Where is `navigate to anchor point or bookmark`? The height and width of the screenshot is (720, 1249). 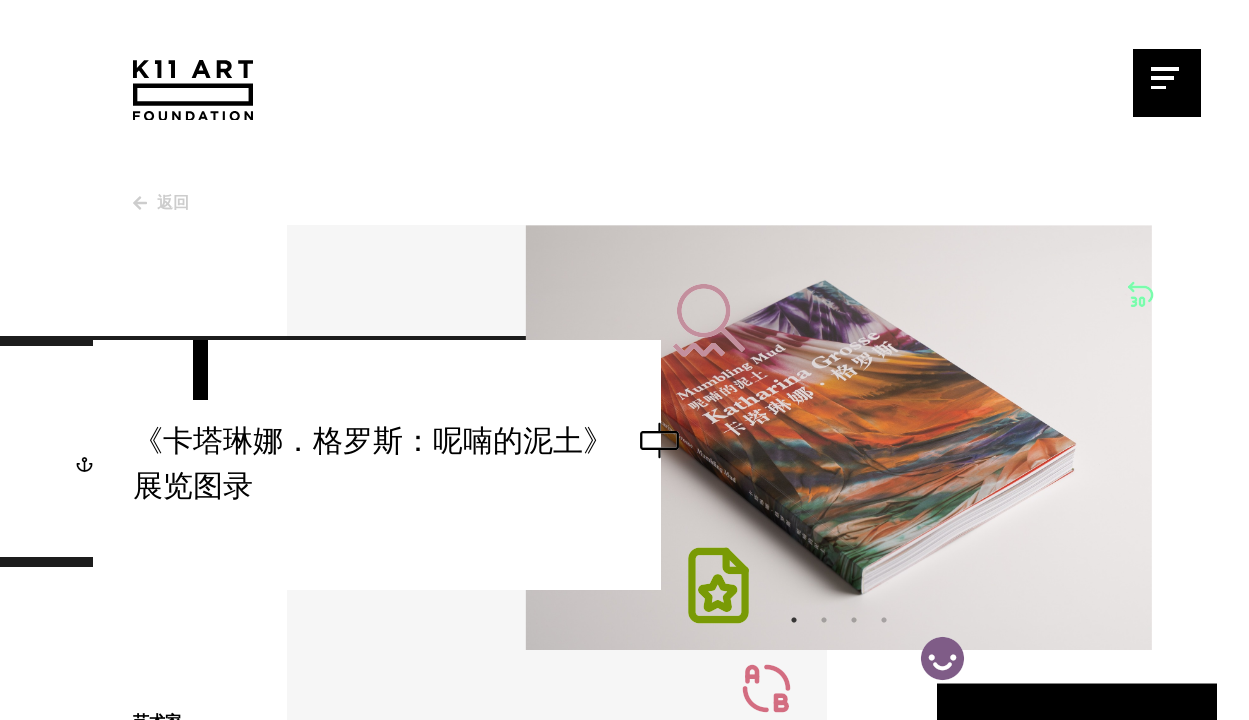
navigate to anchor point or bookmark is located at coordinates (84, 464).